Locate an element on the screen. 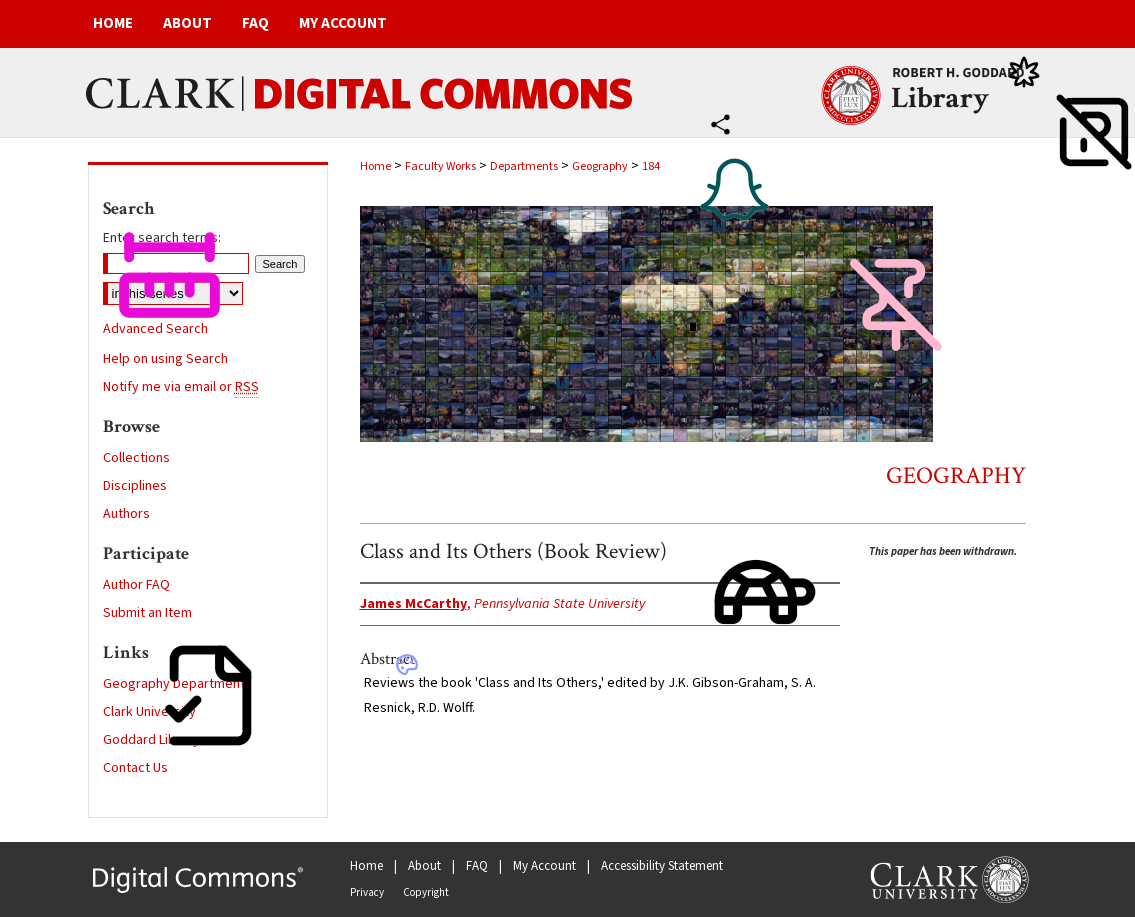  no parking available is located at coordinates (1094, 132).